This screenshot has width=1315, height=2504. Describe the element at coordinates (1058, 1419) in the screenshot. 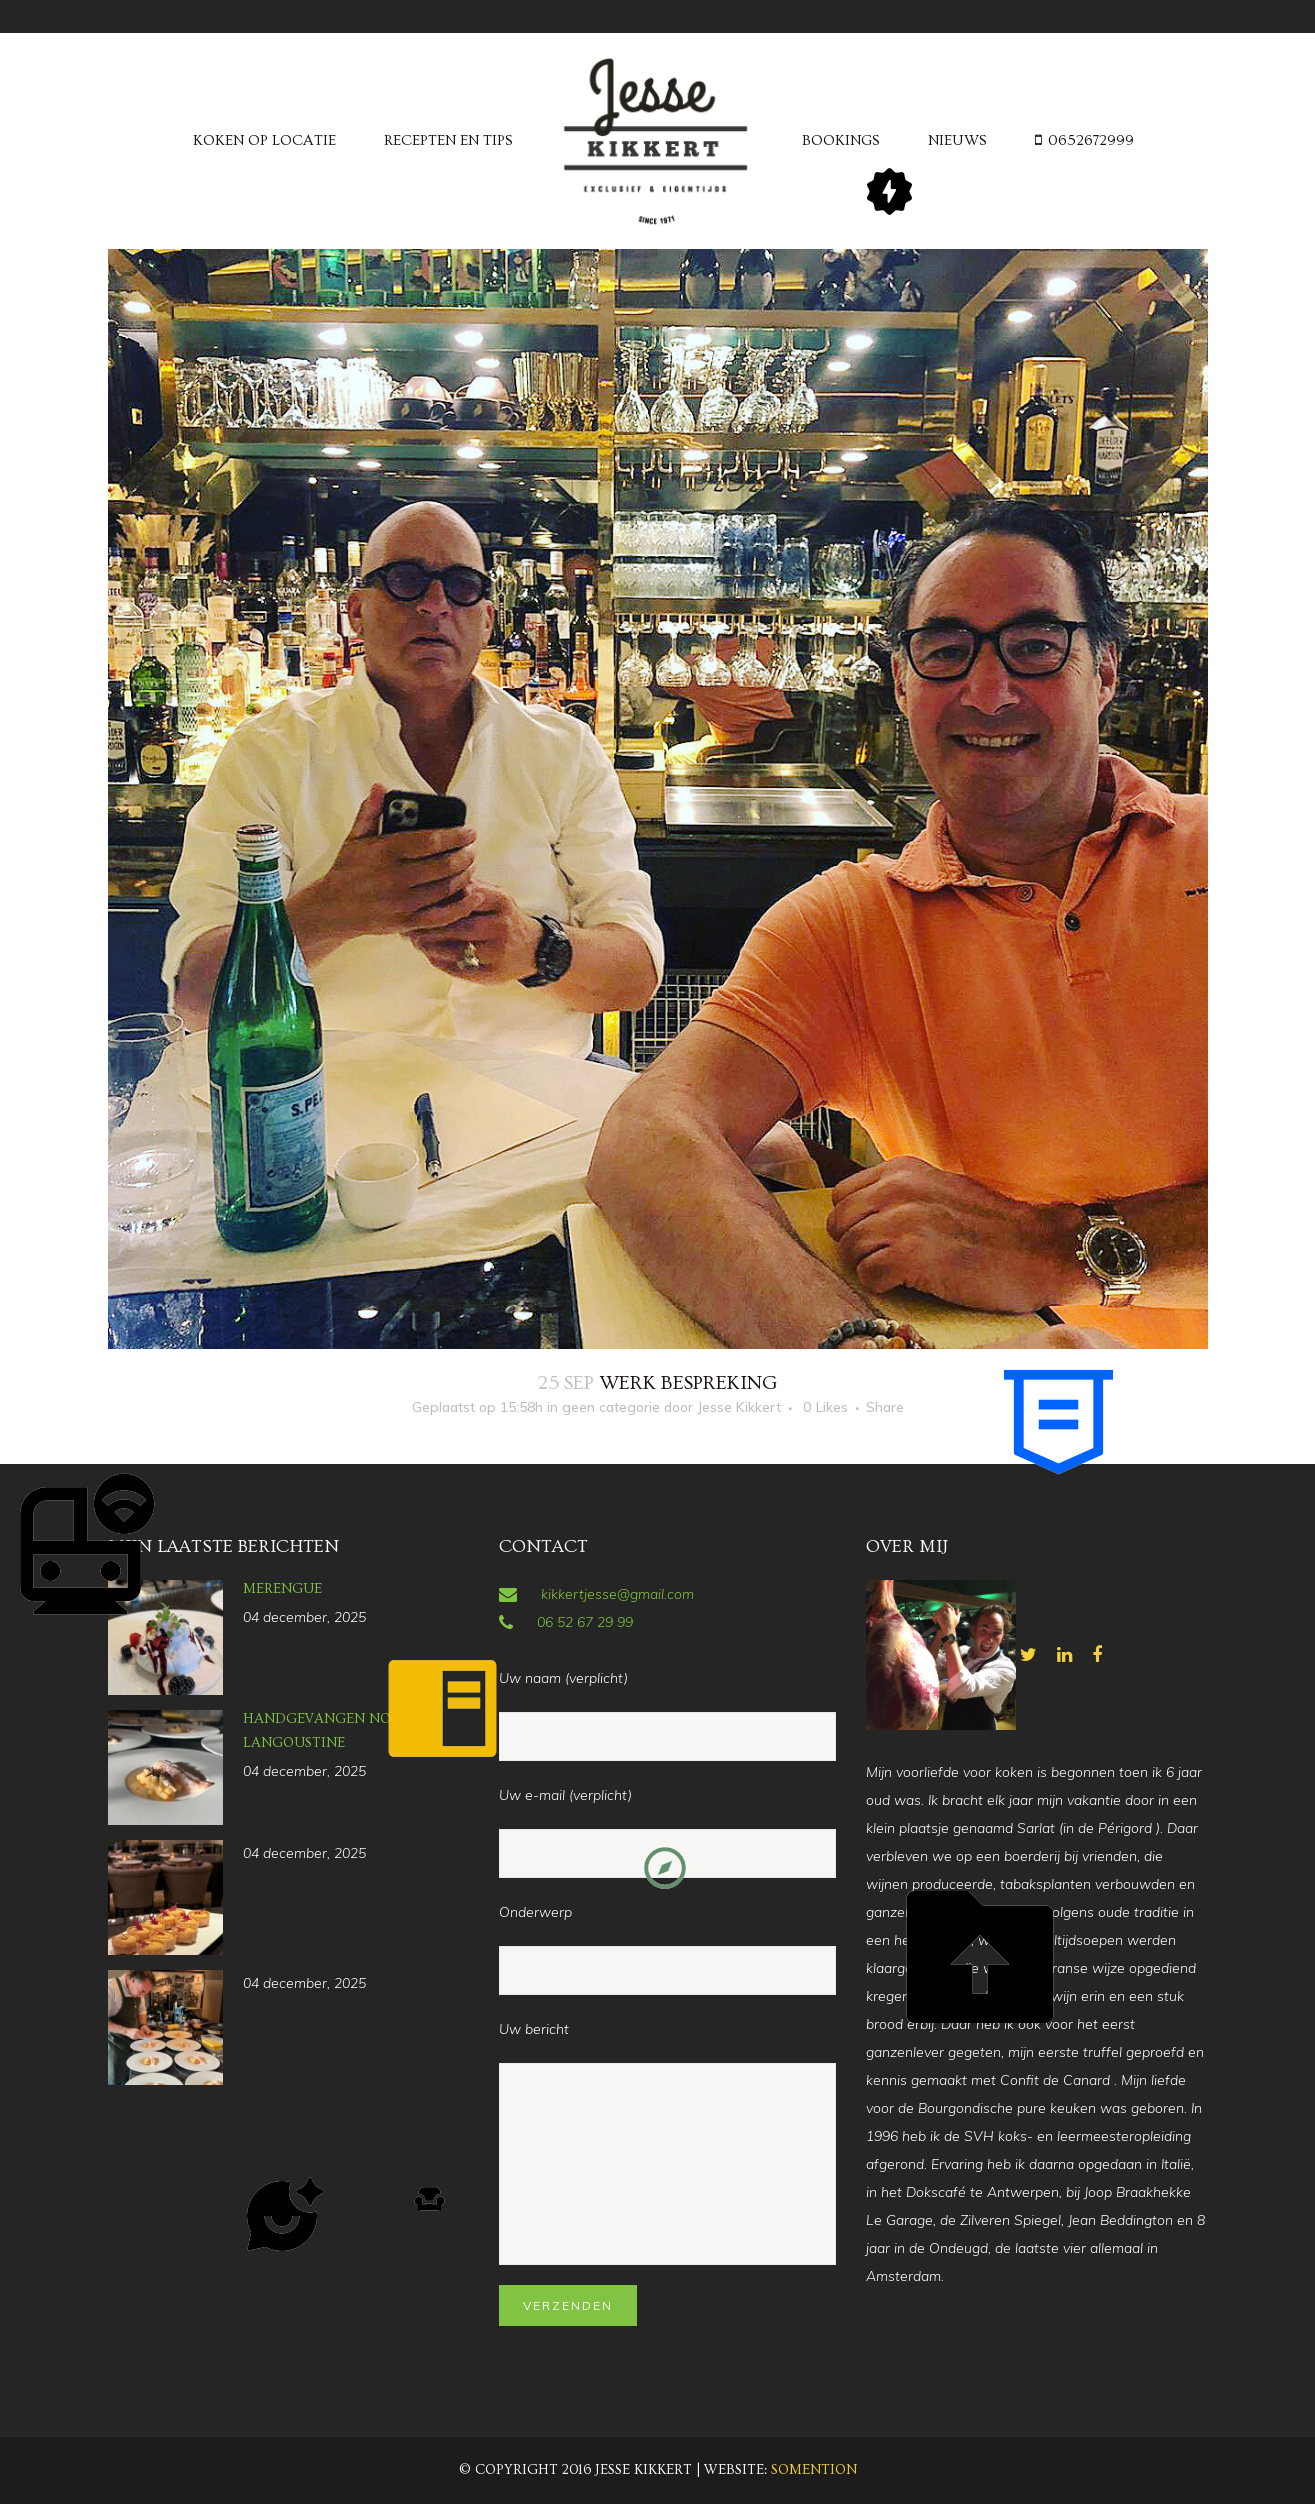

I see `view honors or awards badge` at that location.